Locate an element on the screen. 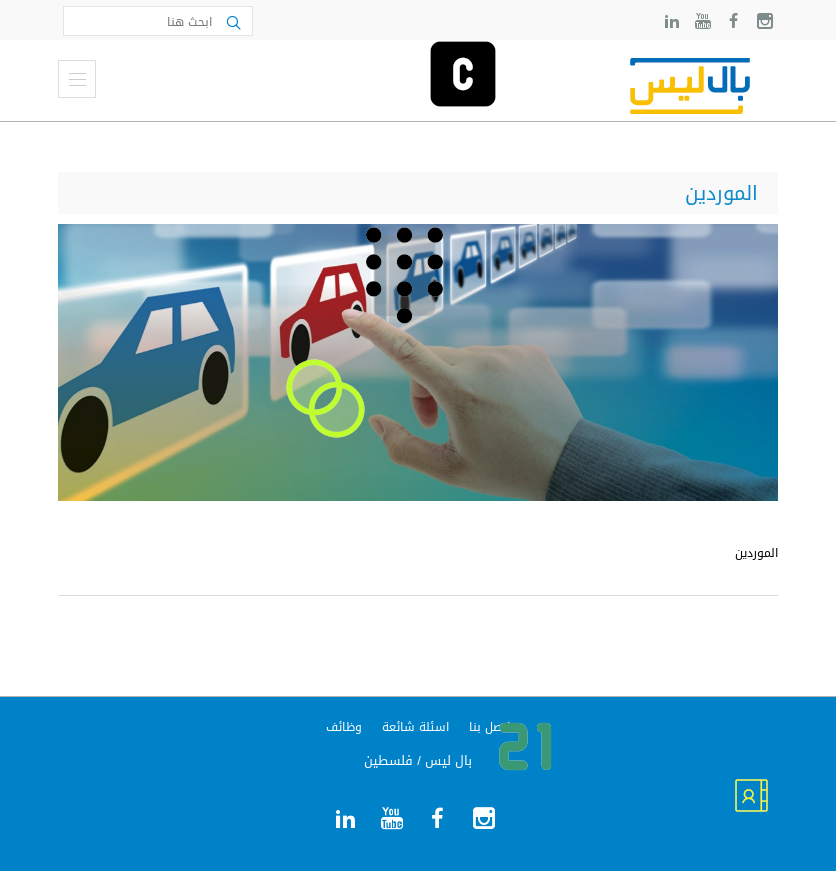  open numeric keypad for input is located at coordinates (404, 273).